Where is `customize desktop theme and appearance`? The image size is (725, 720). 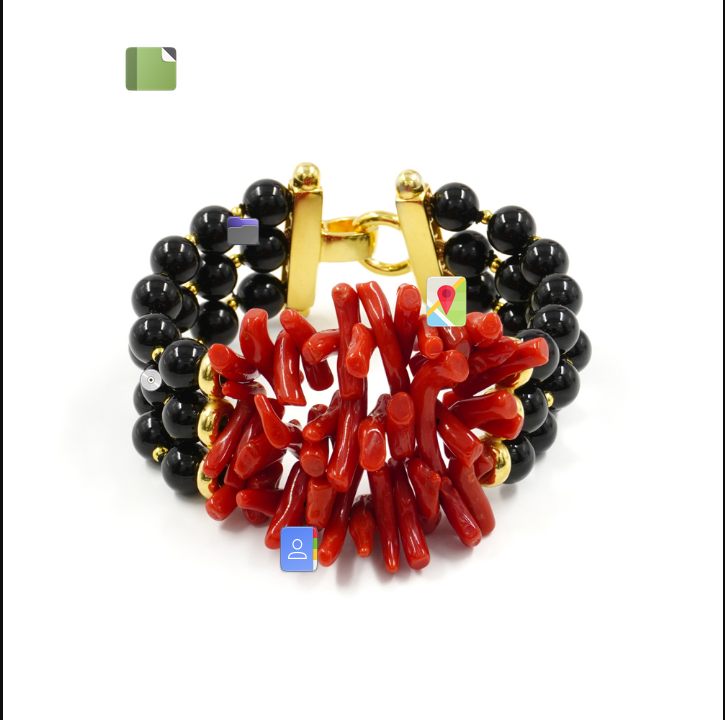 customize desktop theme and appearance is located at coordinates (151, 67).